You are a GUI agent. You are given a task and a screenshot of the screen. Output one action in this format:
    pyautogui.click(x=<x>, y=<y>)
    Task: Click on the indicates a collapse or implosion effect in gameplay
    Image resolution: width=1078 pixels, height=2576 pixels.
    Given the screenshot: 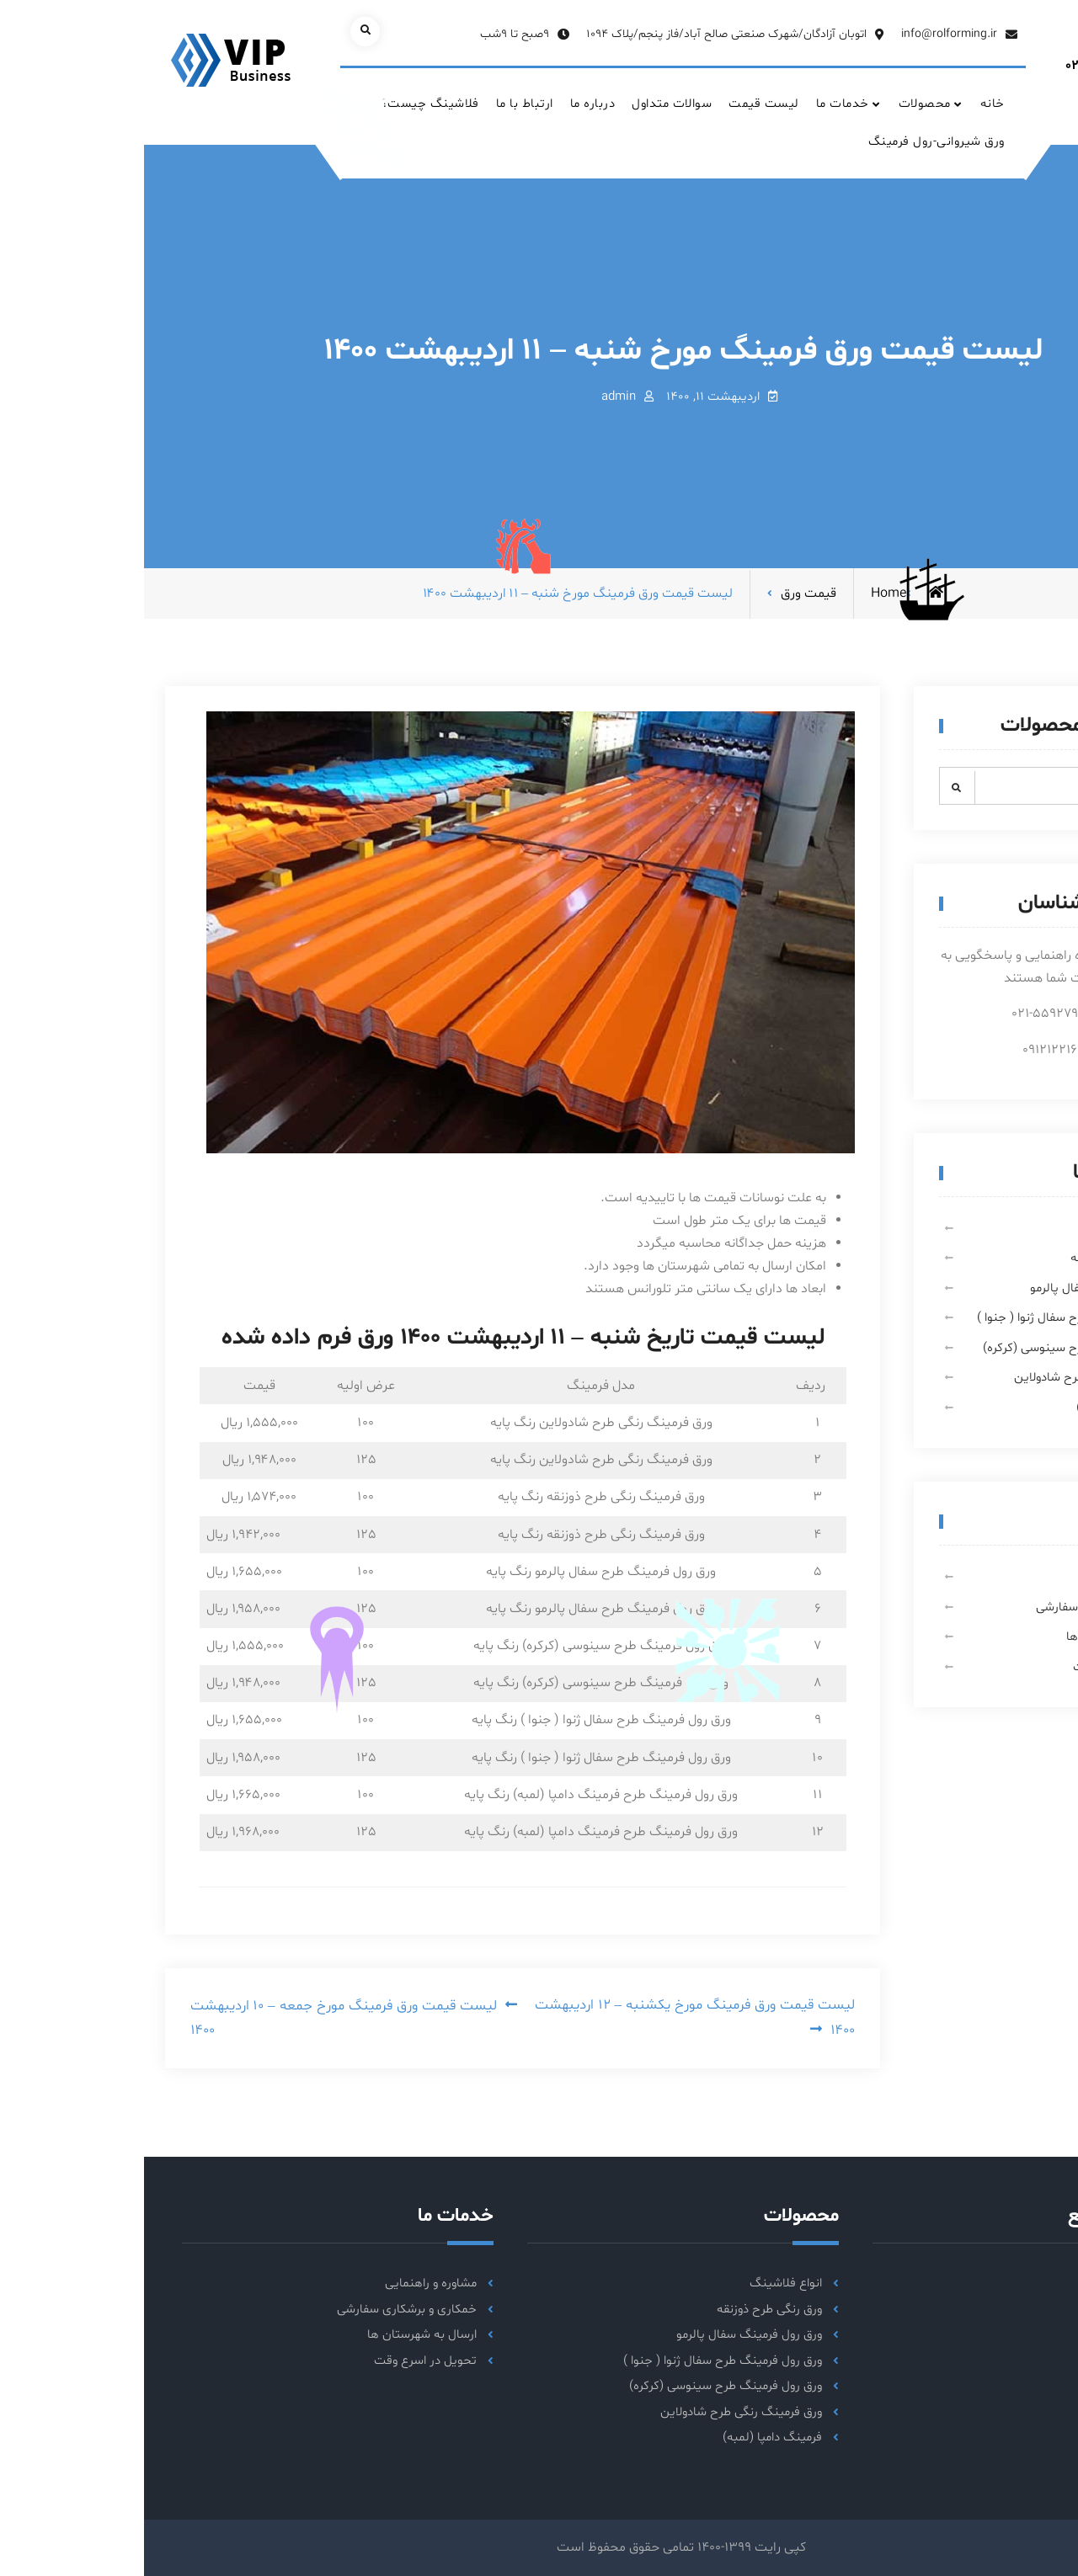 What is the action you would take?
    pyautogui.click(x=728, y=1650)
    